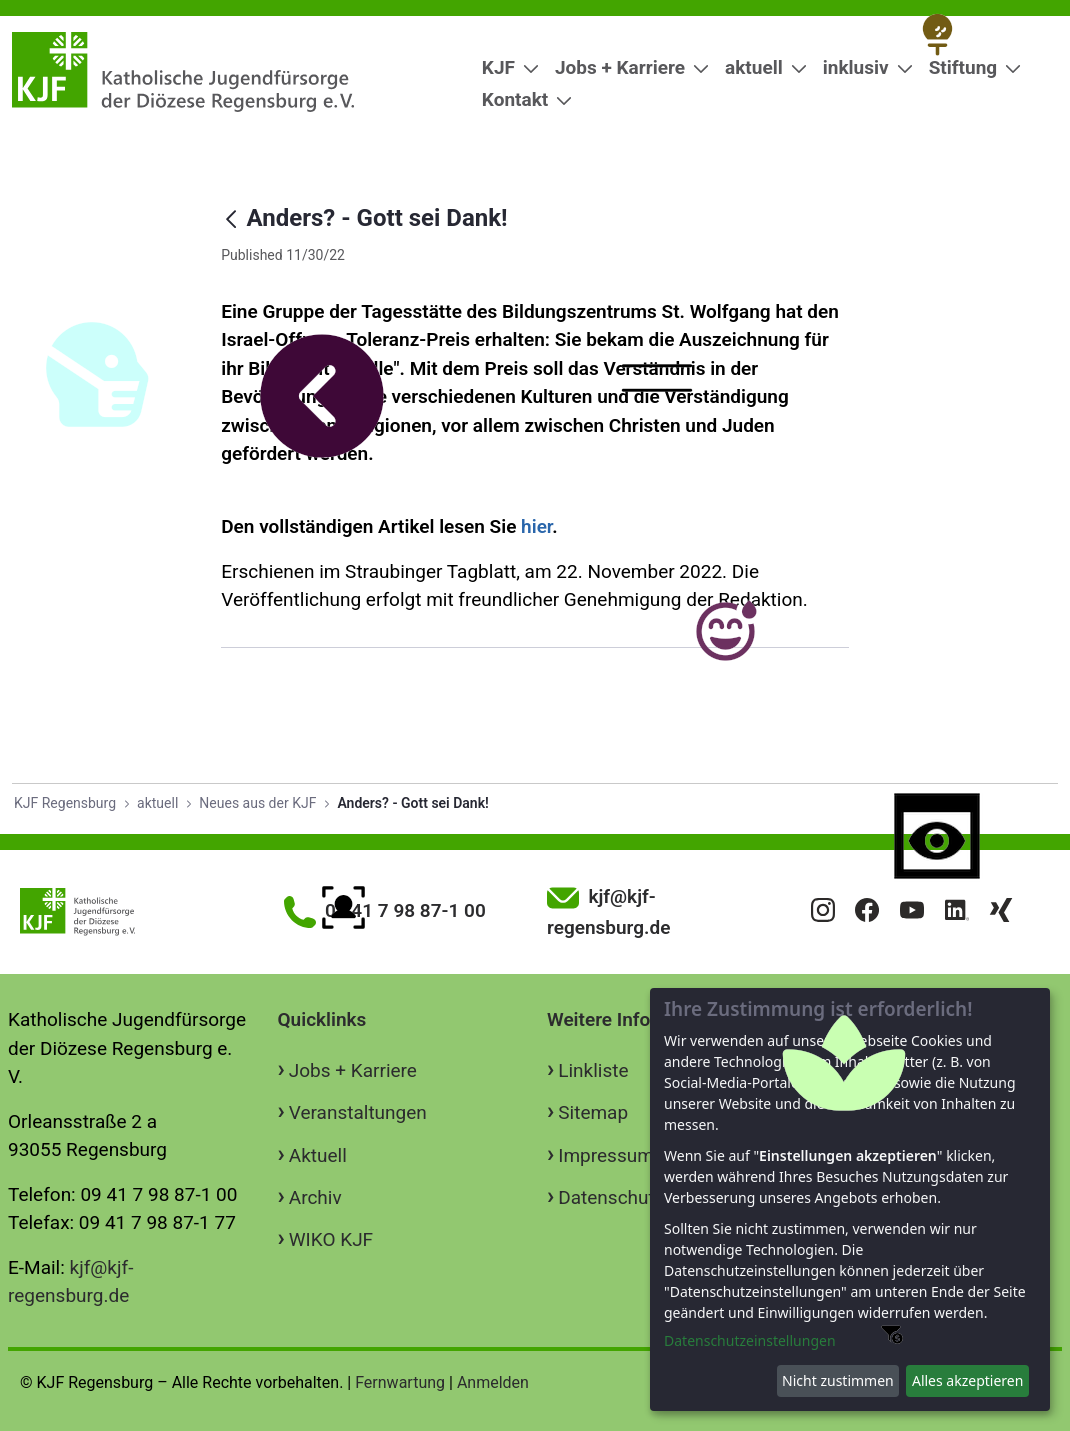 The height and width of the screenshot is (1431, 1070). What do you see at coordinates (937, 33) in the screenshot?
I see `access golf or sports-related features` at bounding box center [937, 33].